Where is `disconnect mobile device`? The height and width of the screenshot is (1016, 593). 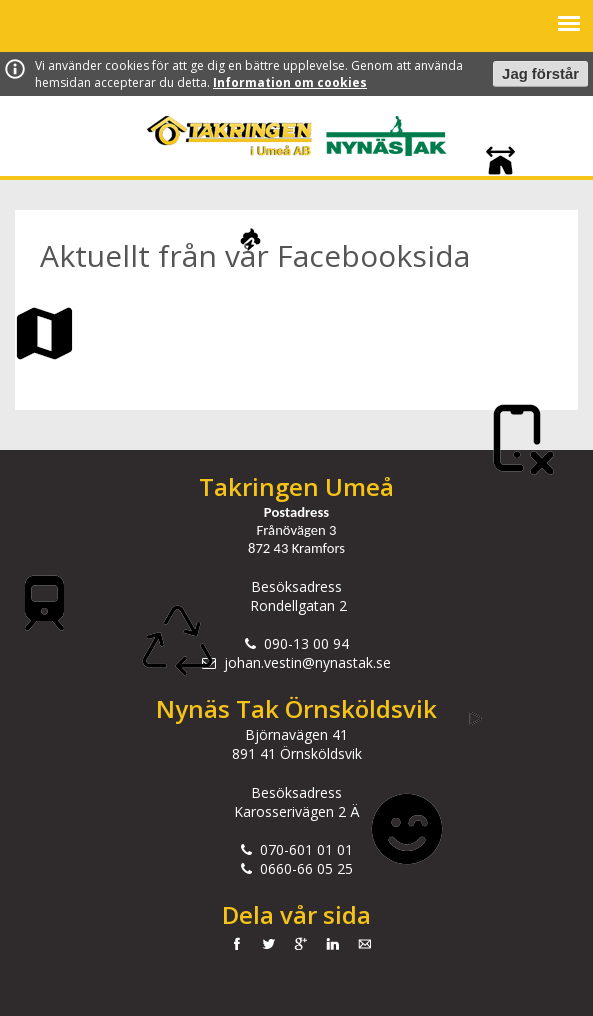
disconnect mobile device is located at coordinates (517, 438).